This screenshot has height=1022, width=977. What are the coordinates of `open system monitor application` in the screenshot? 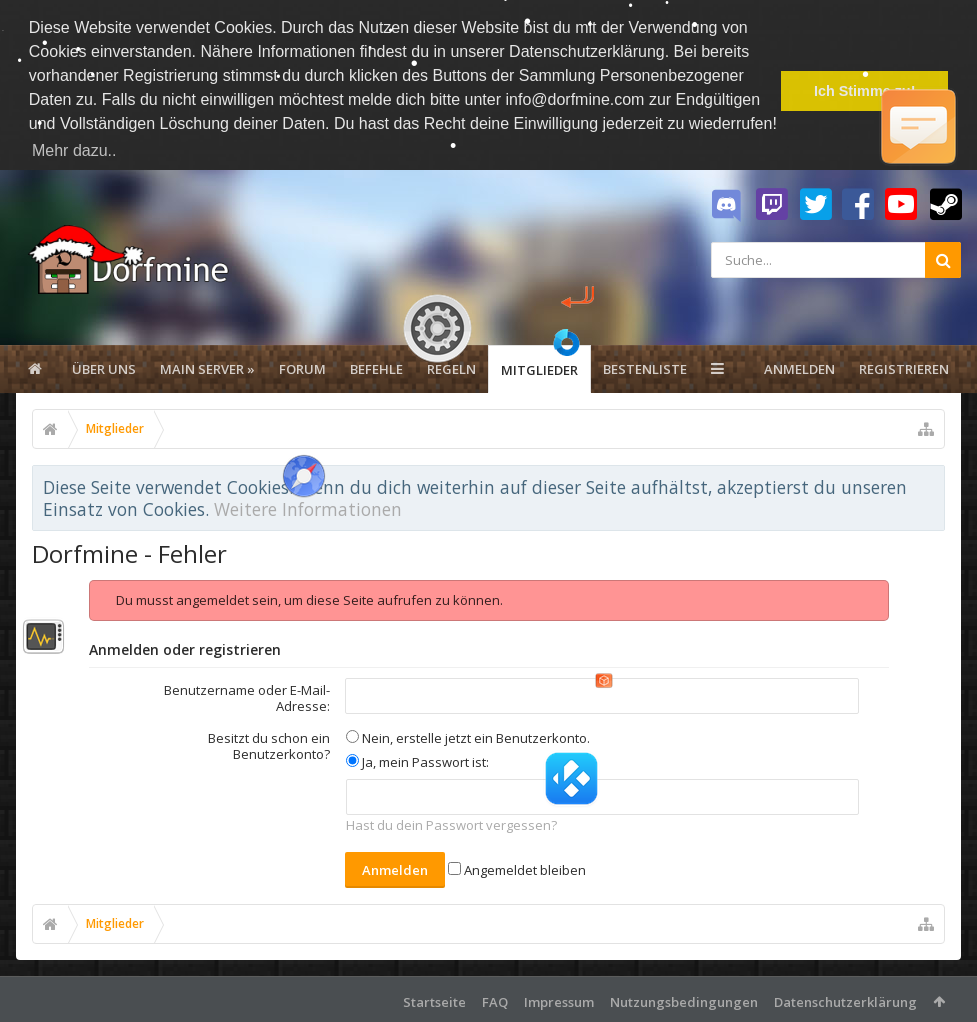 It's located at (43, 636).